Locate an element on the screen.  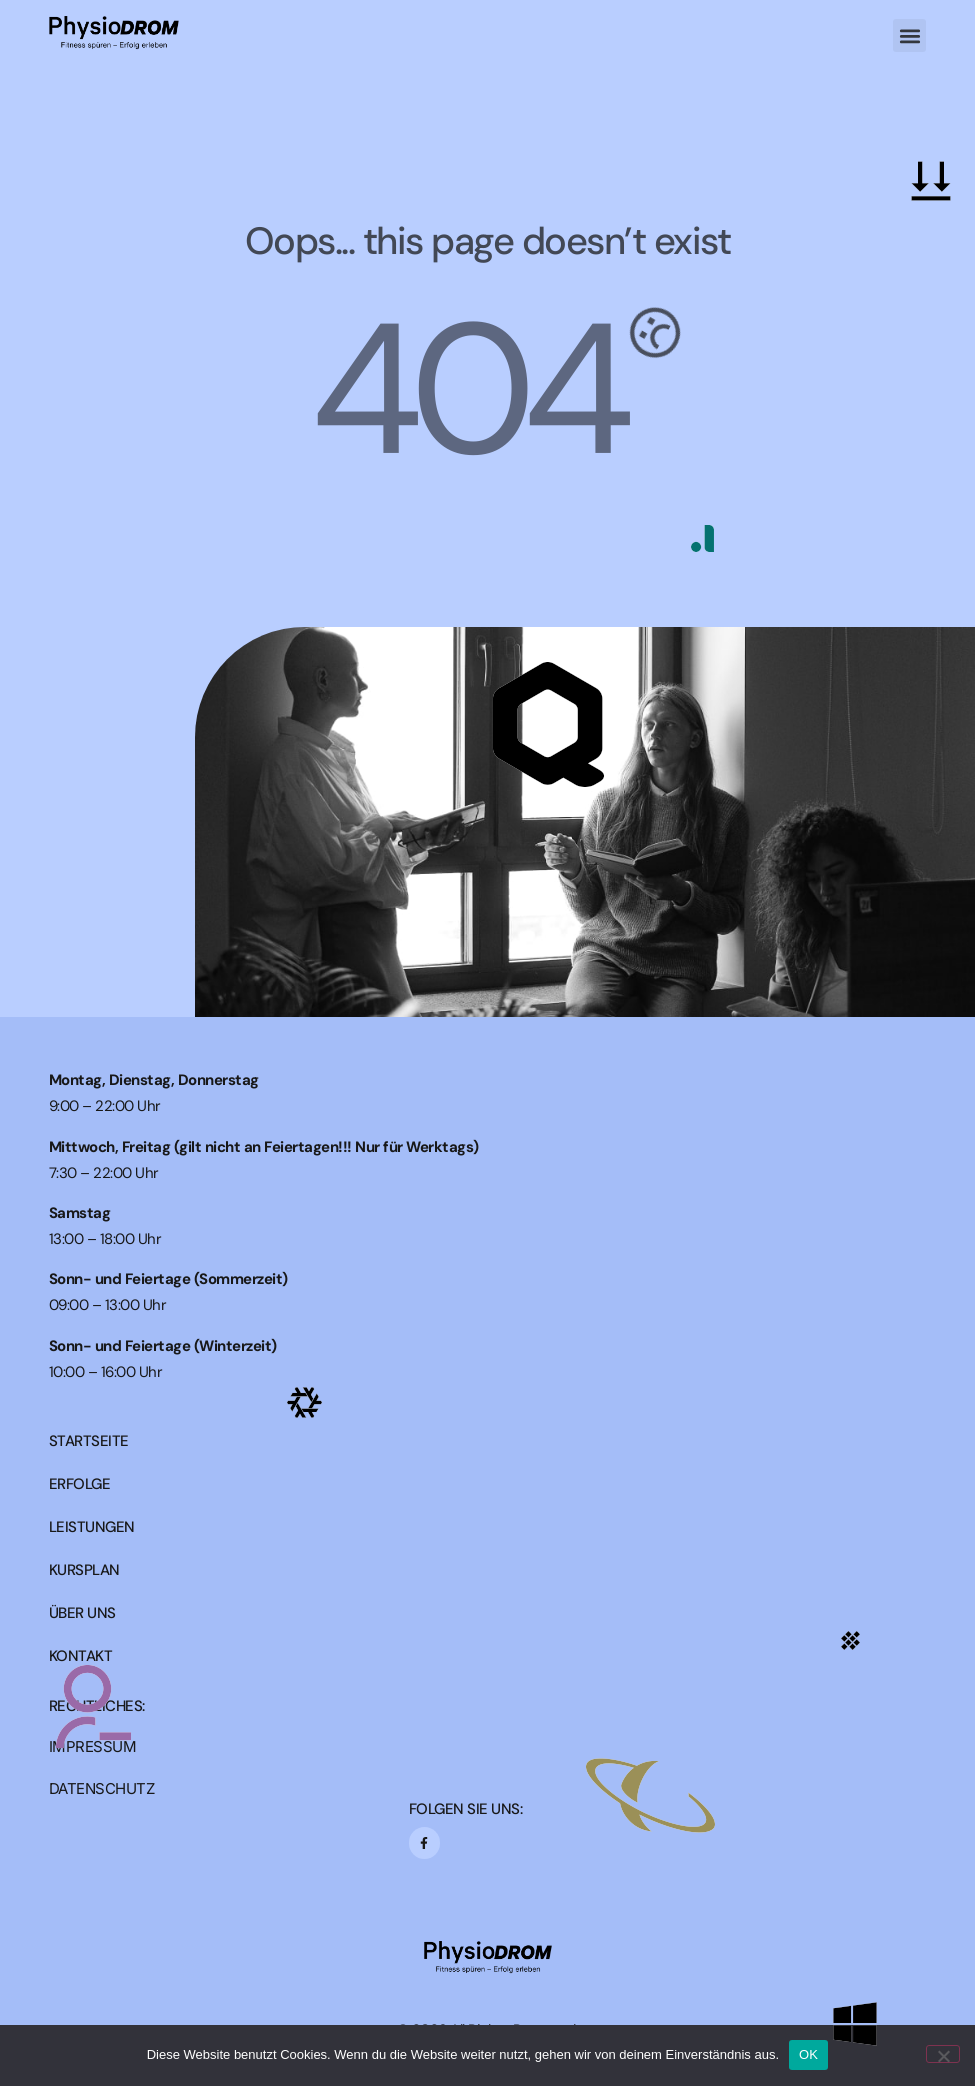
NixOS Linux distribution logo is located at coordinates (304, 1402).